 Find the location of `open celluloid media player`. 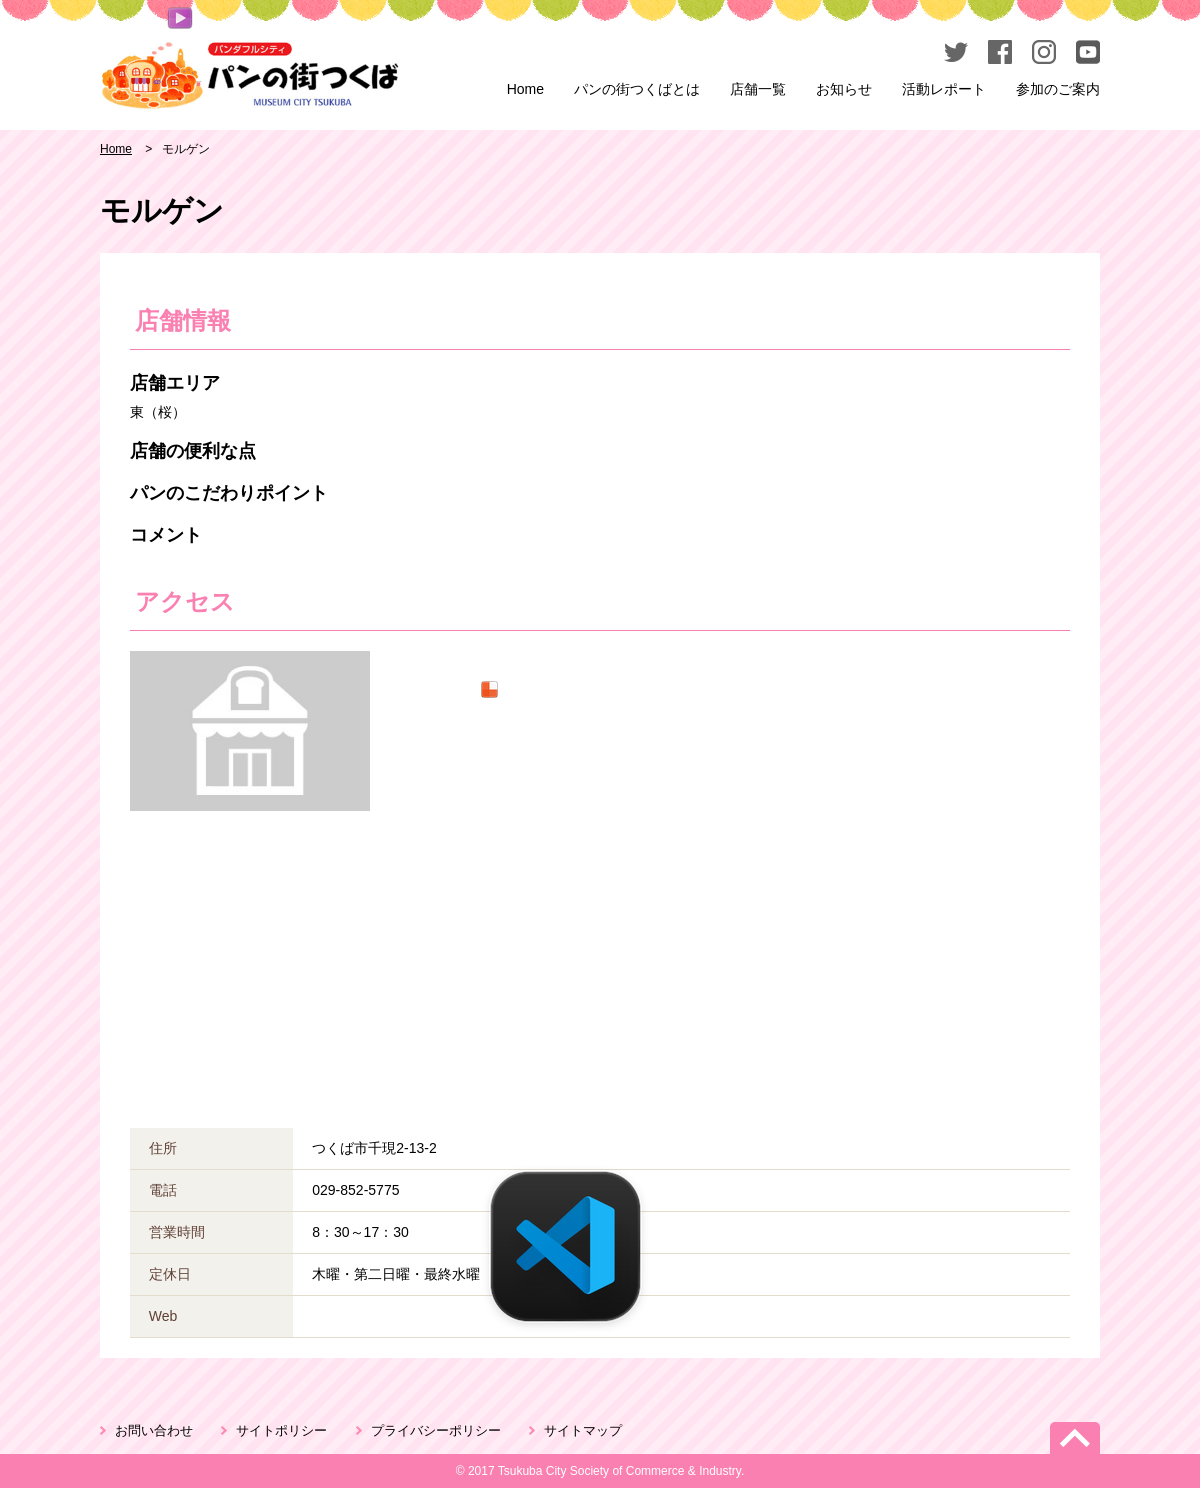

open celluloid media player is located at coordinates (180, 18).